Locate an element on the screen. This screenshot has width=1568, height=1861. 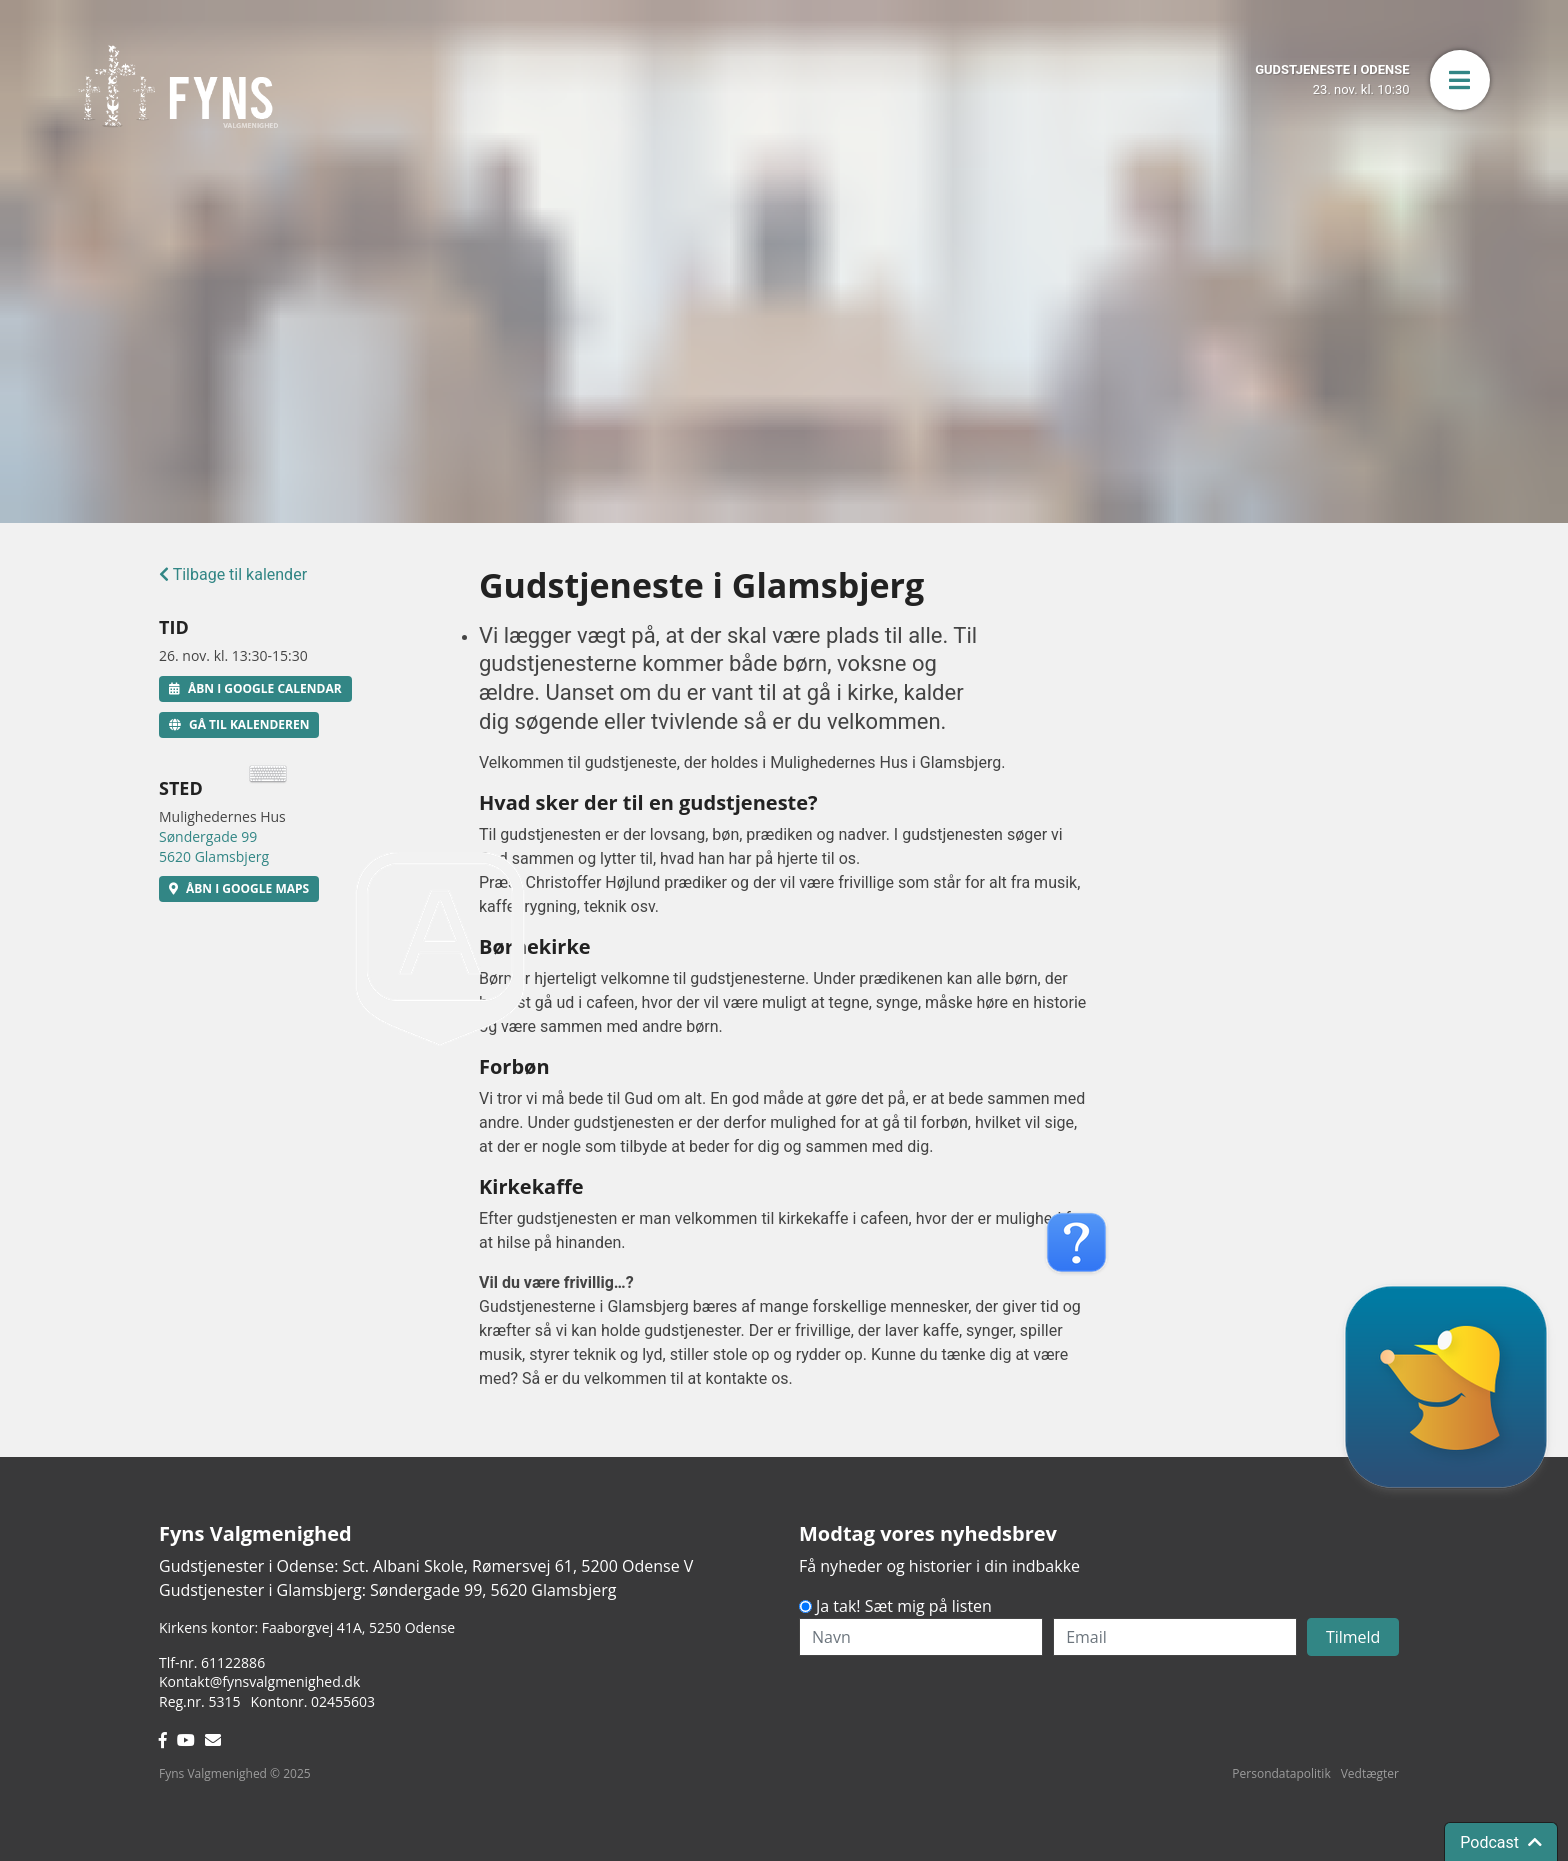
indicates caps lock is currently enabled is located at coordinates (440, 949).